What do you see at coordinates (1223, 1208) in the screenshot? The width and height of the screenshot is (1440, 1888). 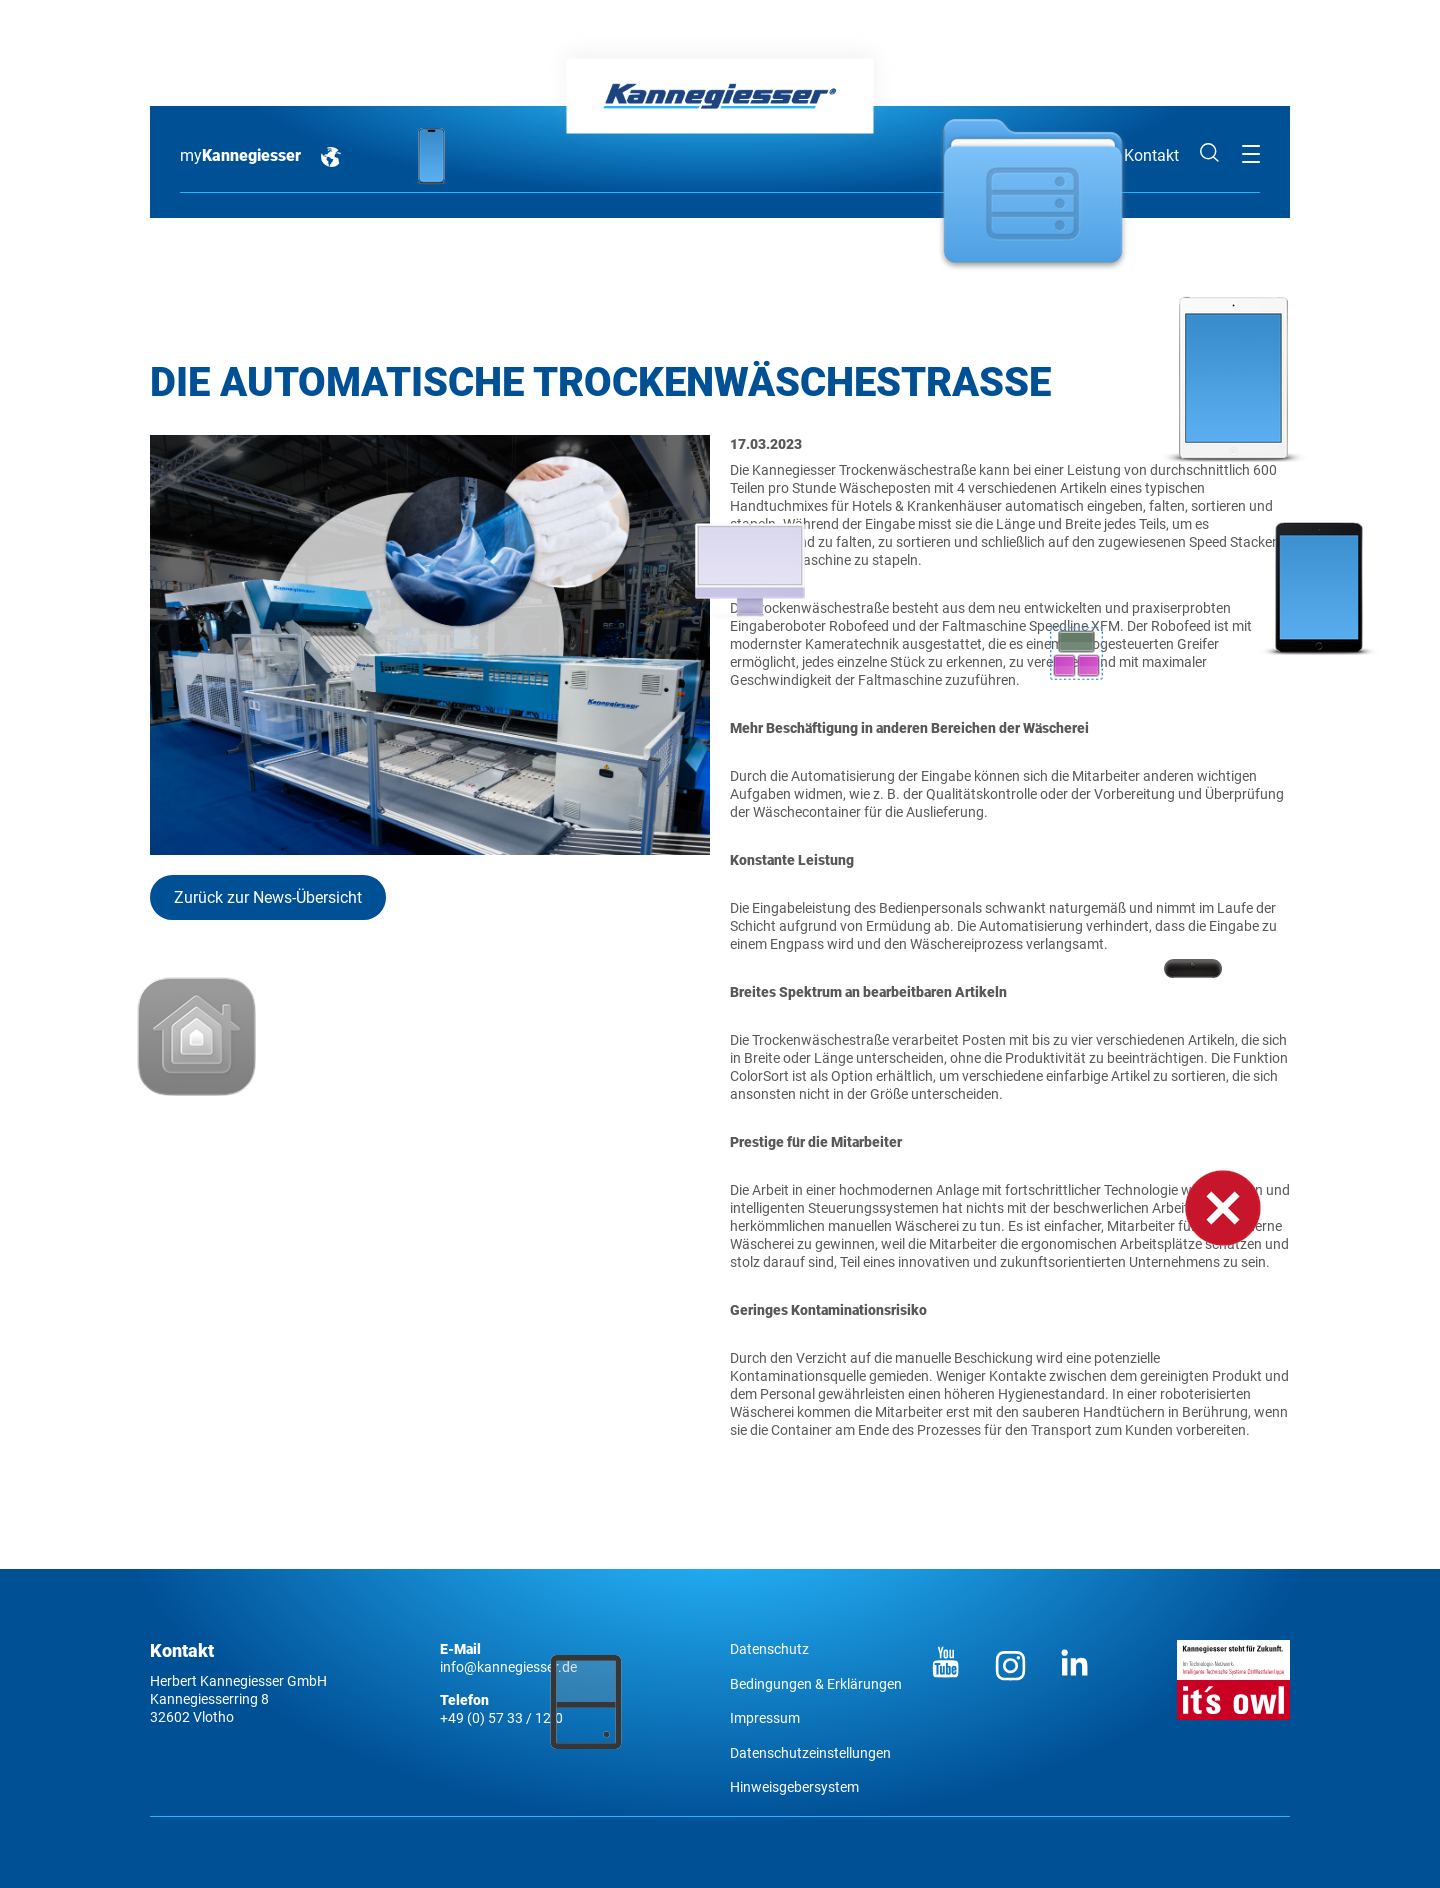 I see `stop or cancel the current action` at bounding box center [1223, 1208].